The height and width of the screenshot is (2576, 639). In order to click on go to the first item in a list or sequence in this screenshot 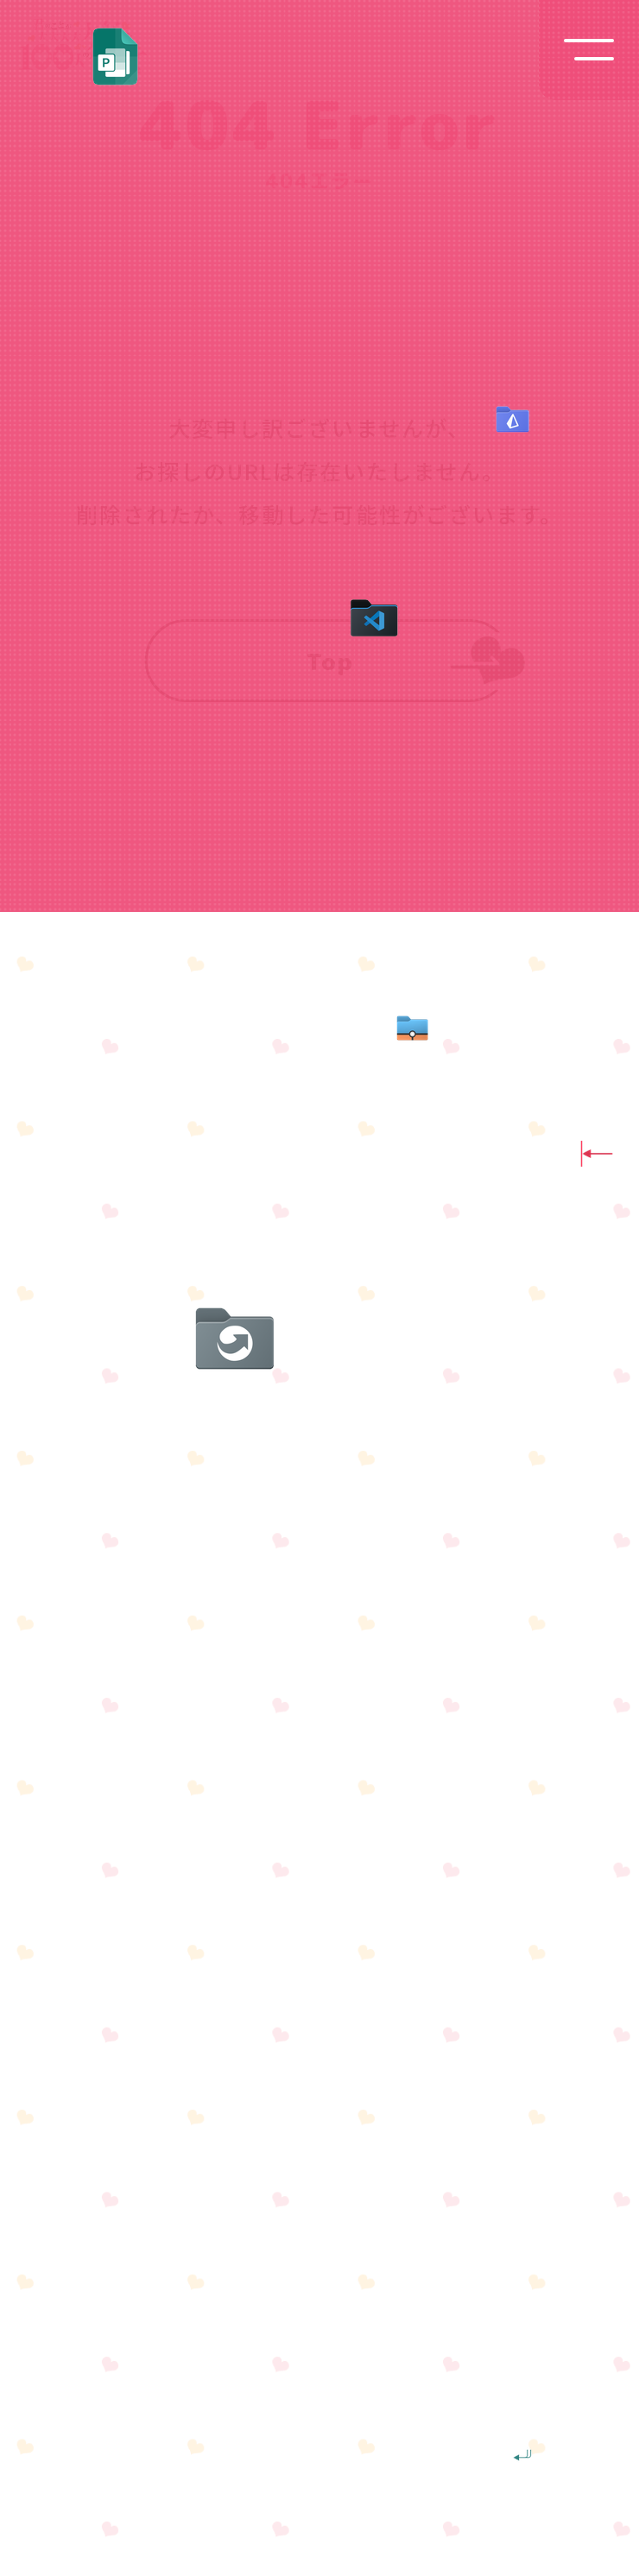, I will do `click(597, 1154)`.